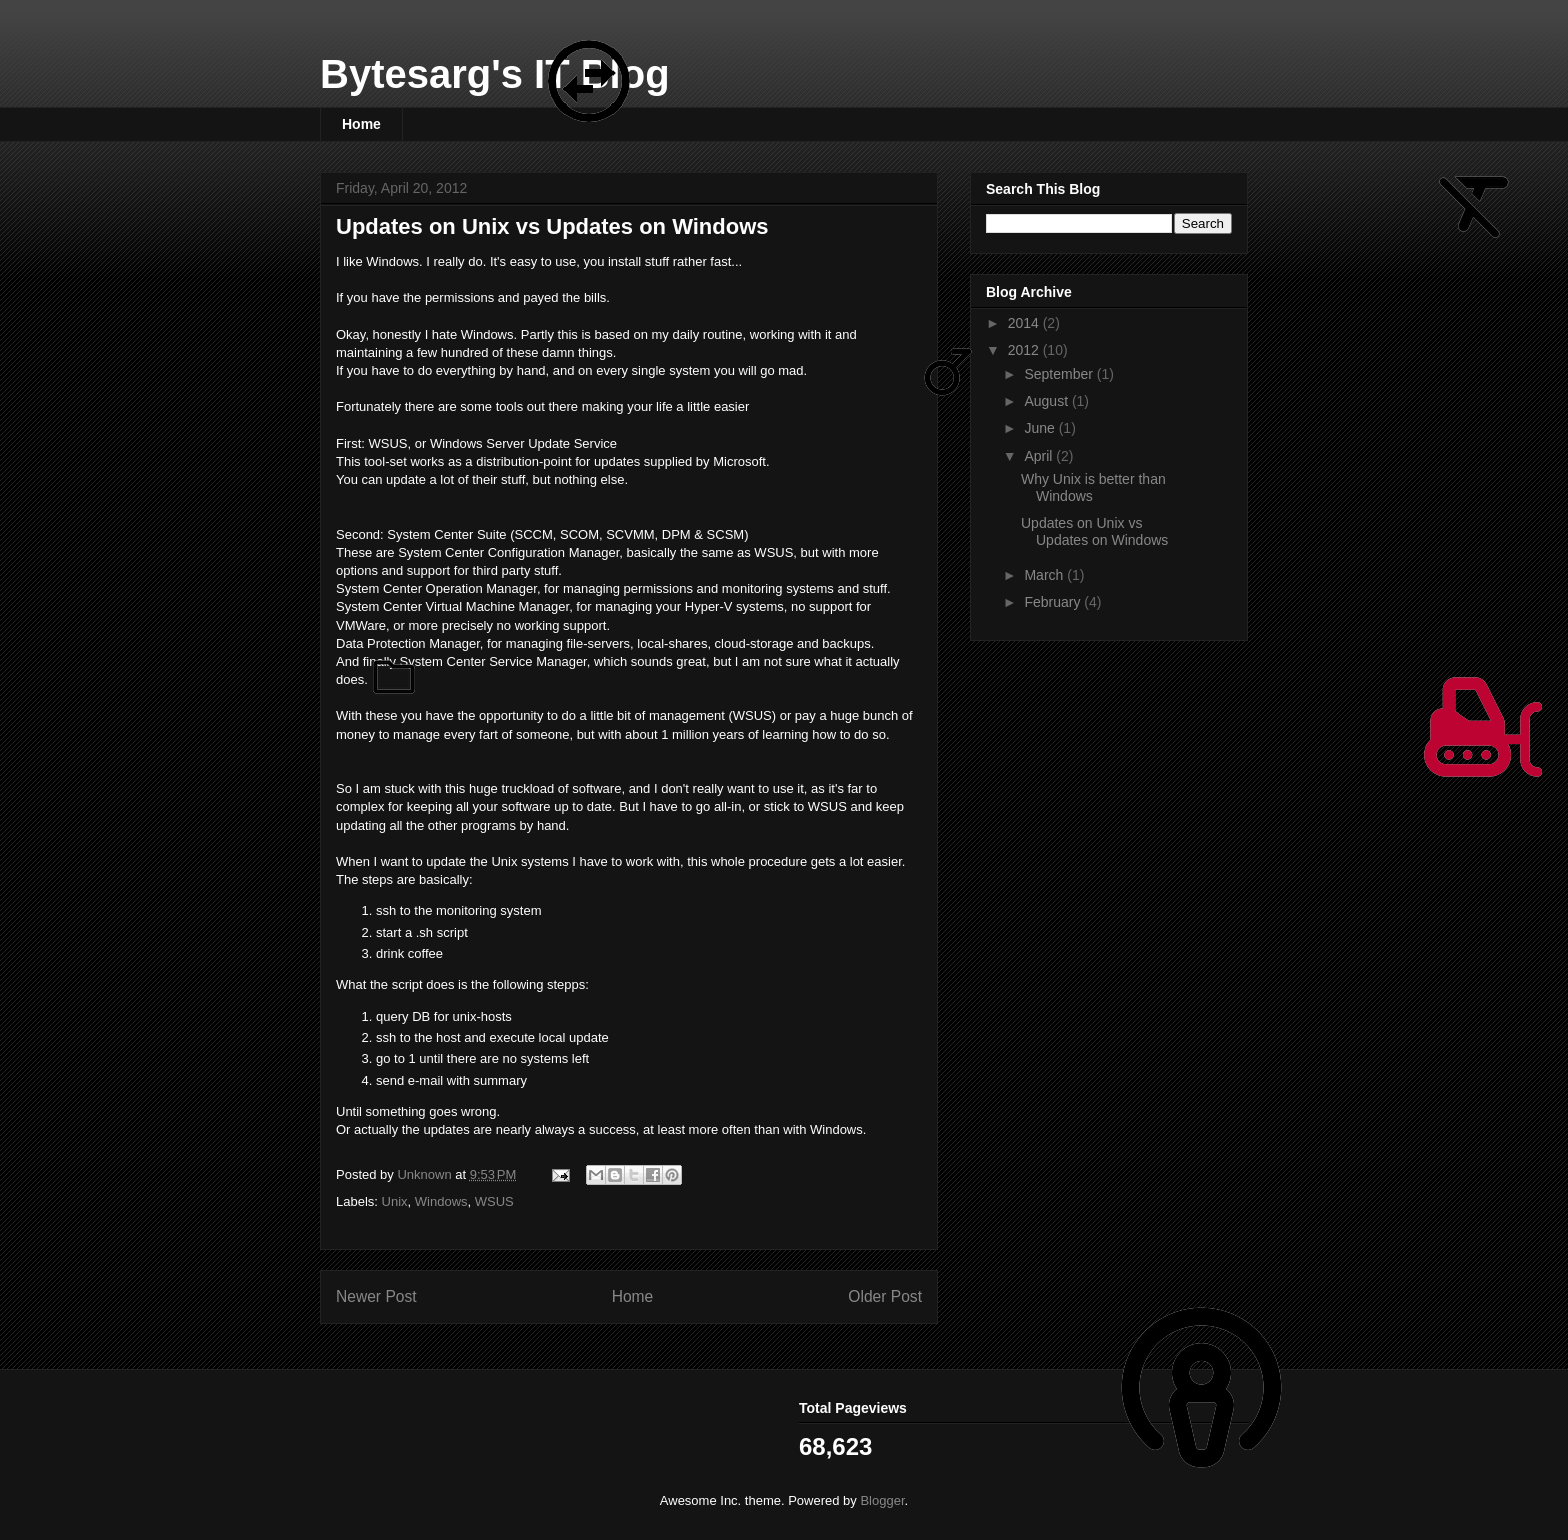 The width and height of the screenshot is (1568, 1540). I want to click on swap or exchange items horizontally, so click(589, 81).